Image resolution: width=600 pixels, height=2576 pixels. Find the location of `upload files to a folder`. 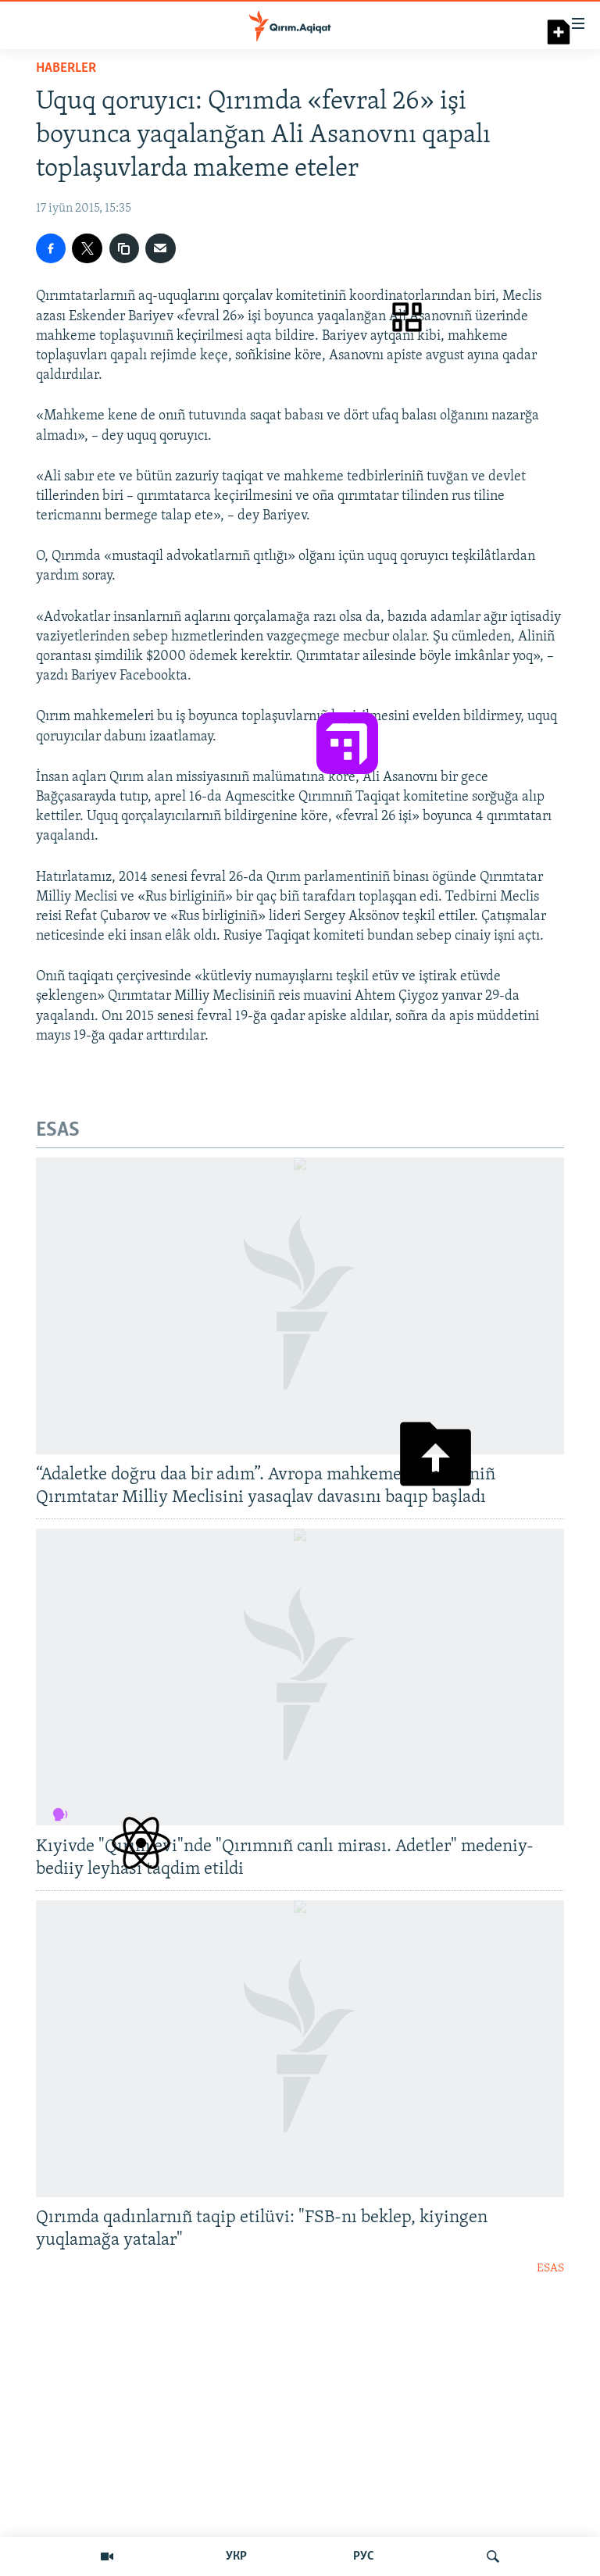

upload files to a folder is located at coordinates (435, 1454).